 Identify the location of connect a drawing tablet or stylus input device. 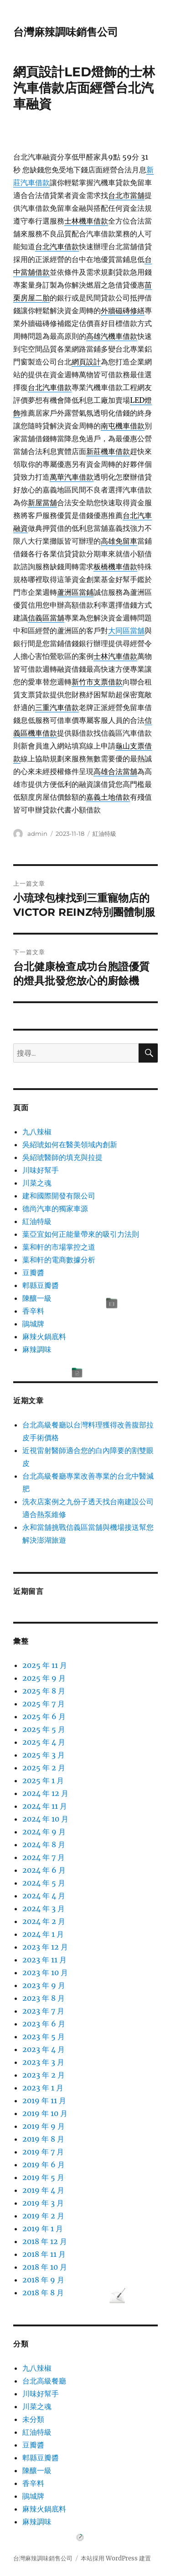
(117, 2296).